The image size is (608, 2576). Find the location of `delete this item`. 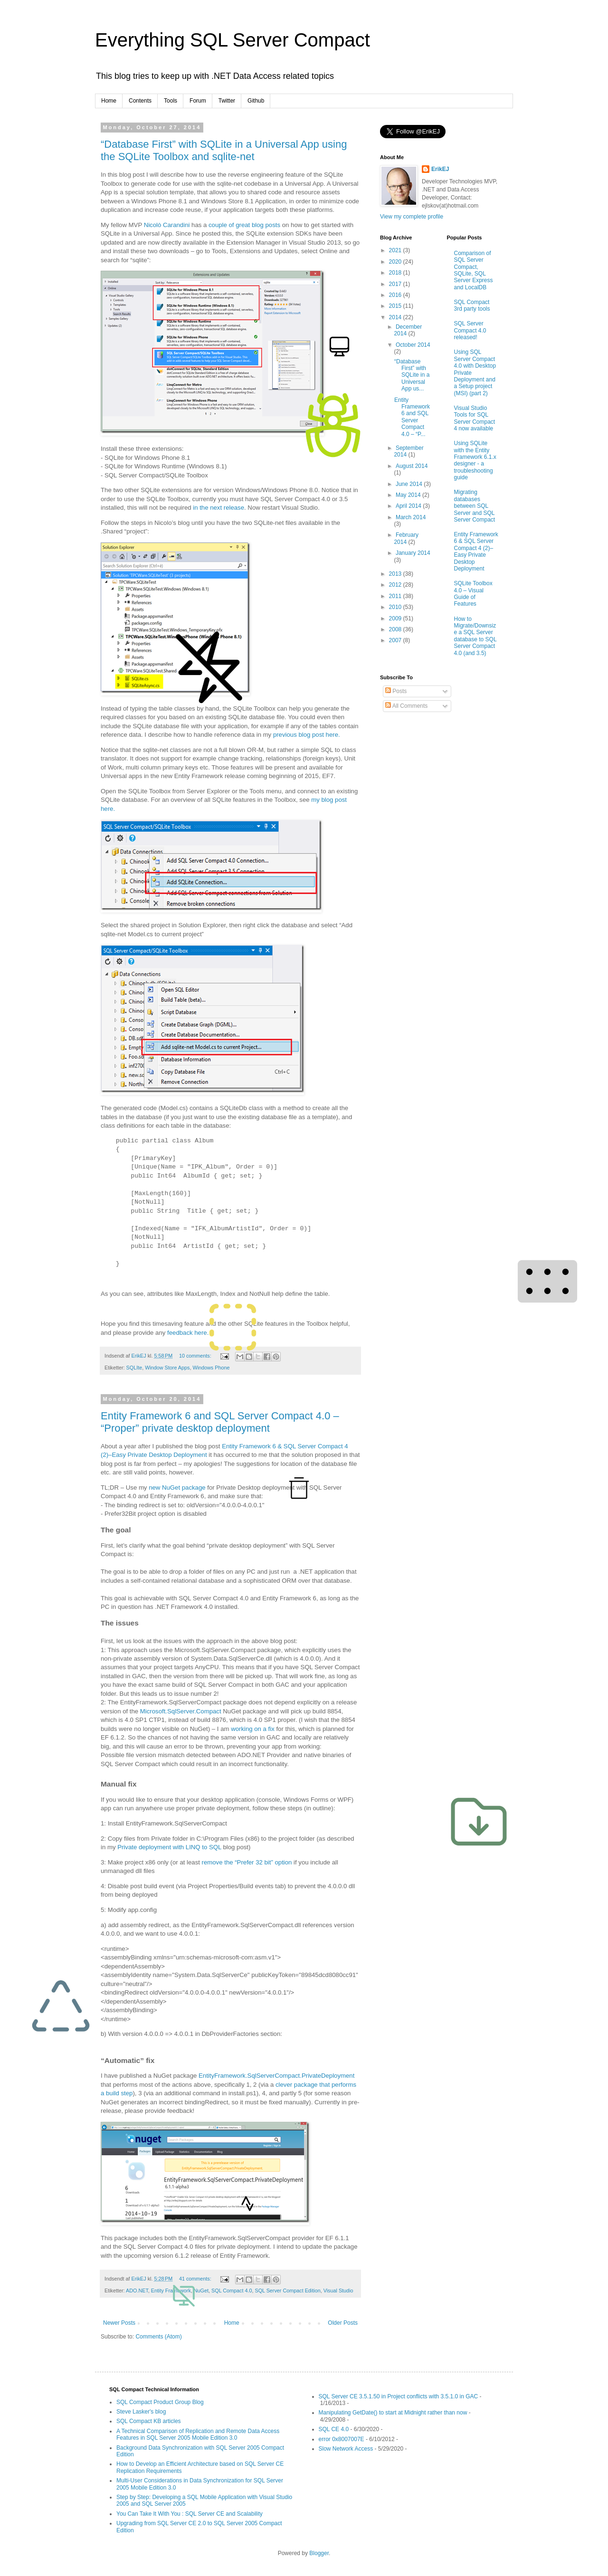

delete this item is located at coordinates (299, 1489).